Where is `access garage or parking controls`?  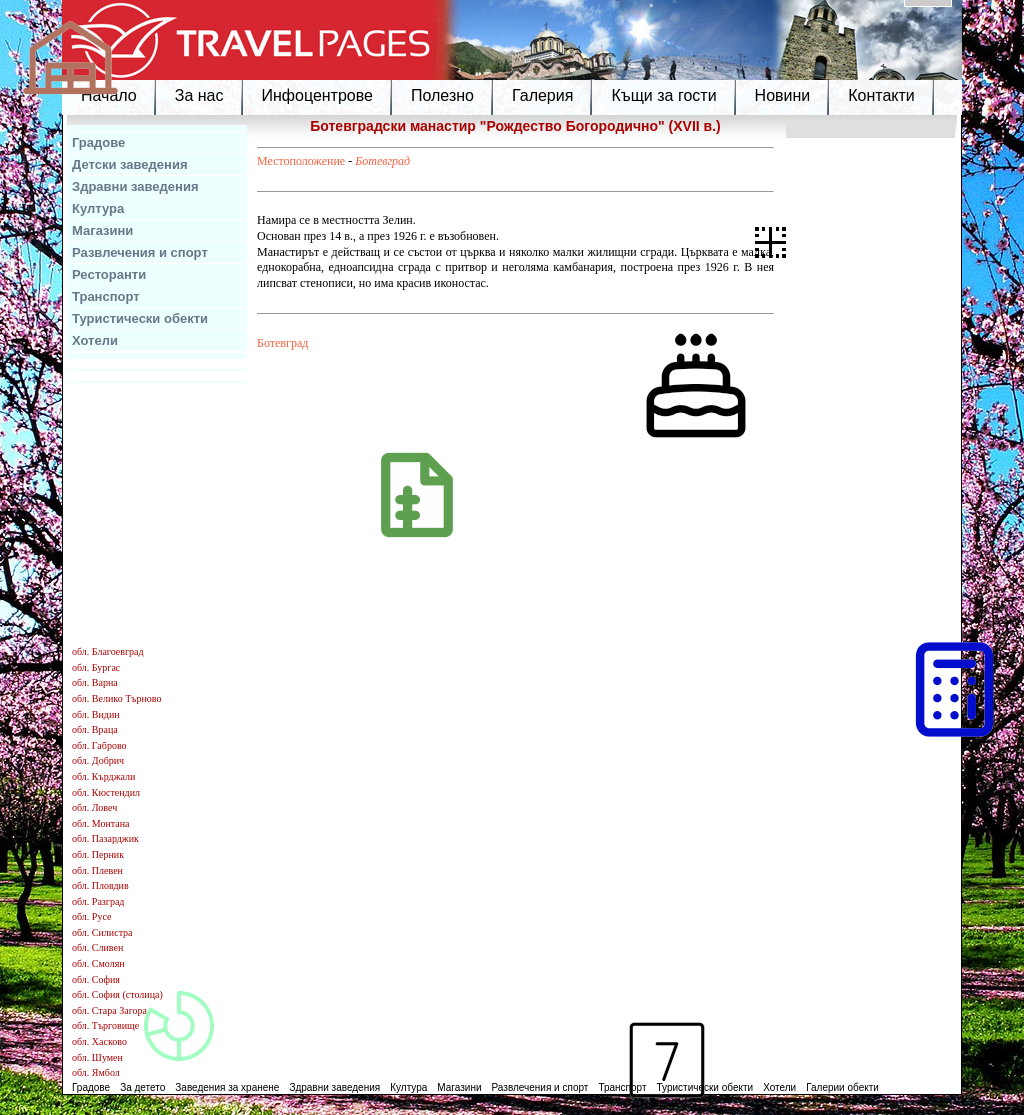 access garage or parking controls is located at coordinates (70, 62).